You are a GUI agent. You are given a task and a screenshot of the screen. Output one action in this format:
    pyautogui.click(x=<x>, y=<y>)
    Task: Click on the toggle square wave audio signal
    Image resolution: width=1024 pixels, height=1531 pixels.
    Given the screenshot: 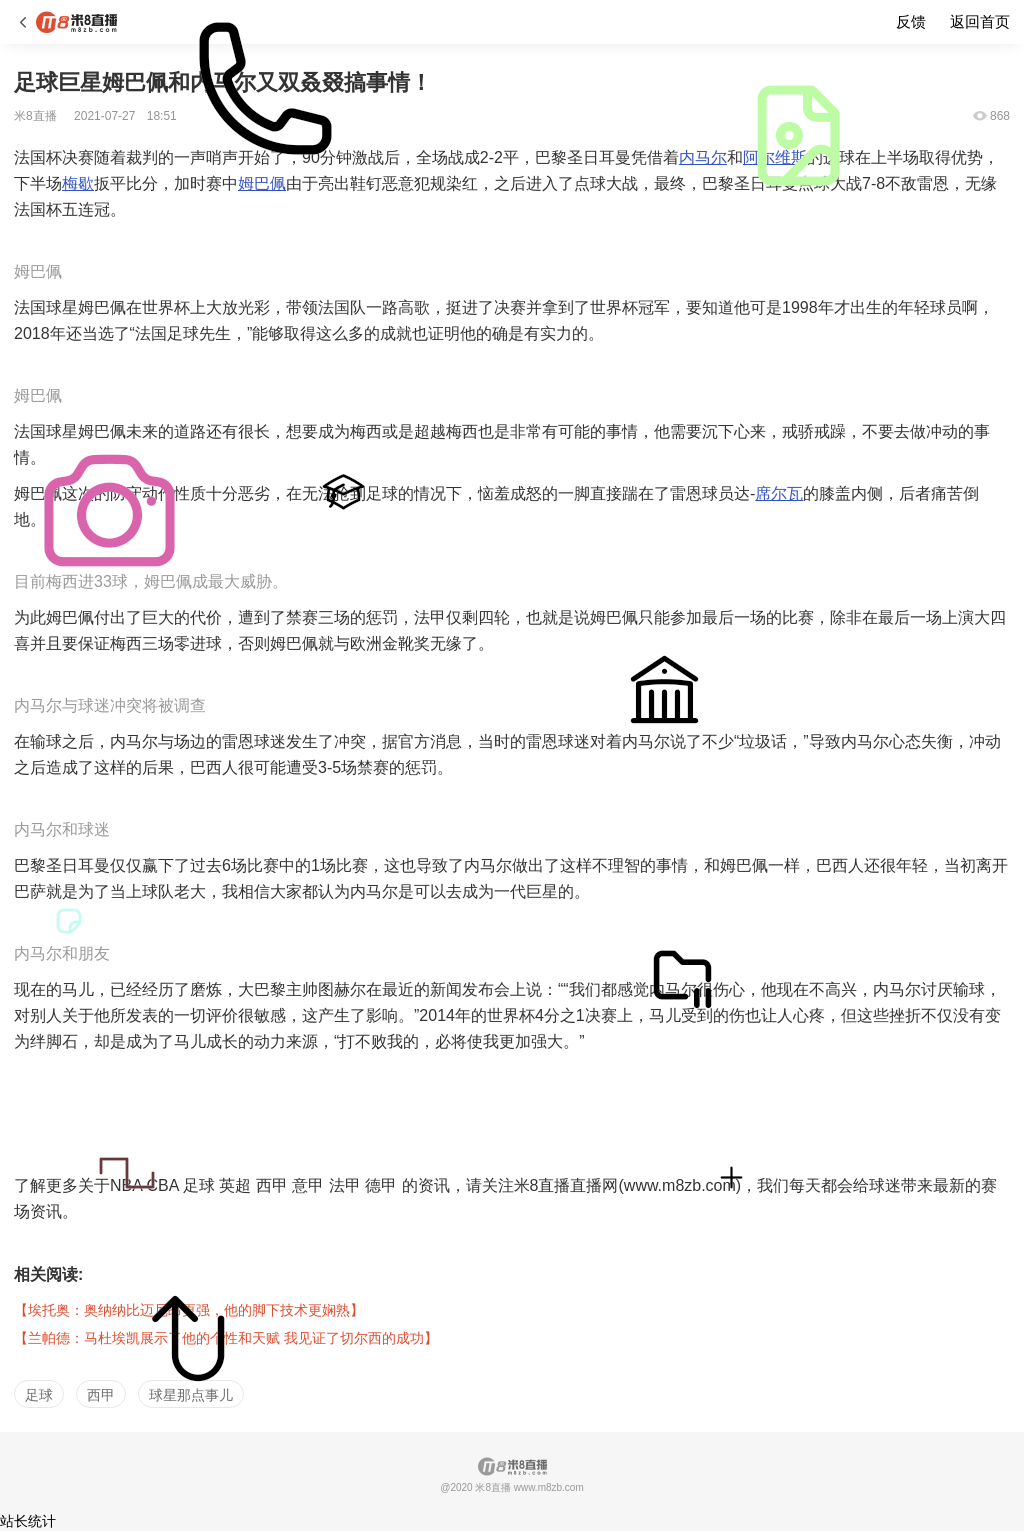 What is the action you would take?
    pyautogui.click(x=127, y=1173)
    